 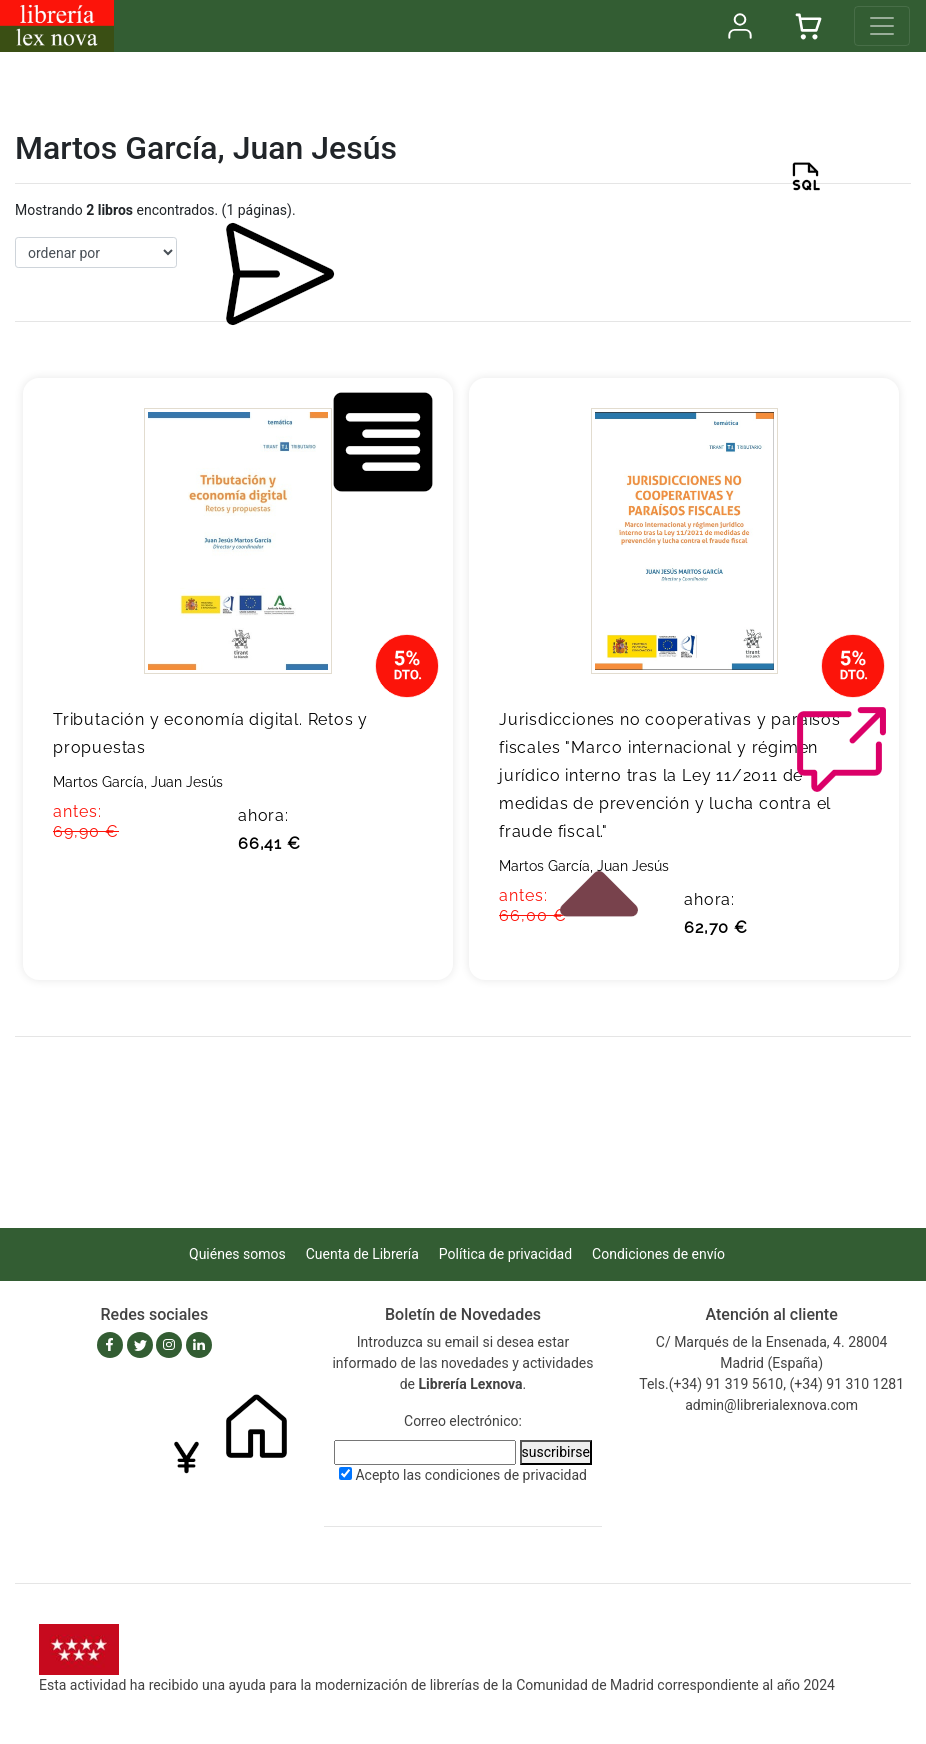 What do you see at coordinates (383, 442) in the screenshot?
I see `align text to the right` at bounding box center [383, 442].